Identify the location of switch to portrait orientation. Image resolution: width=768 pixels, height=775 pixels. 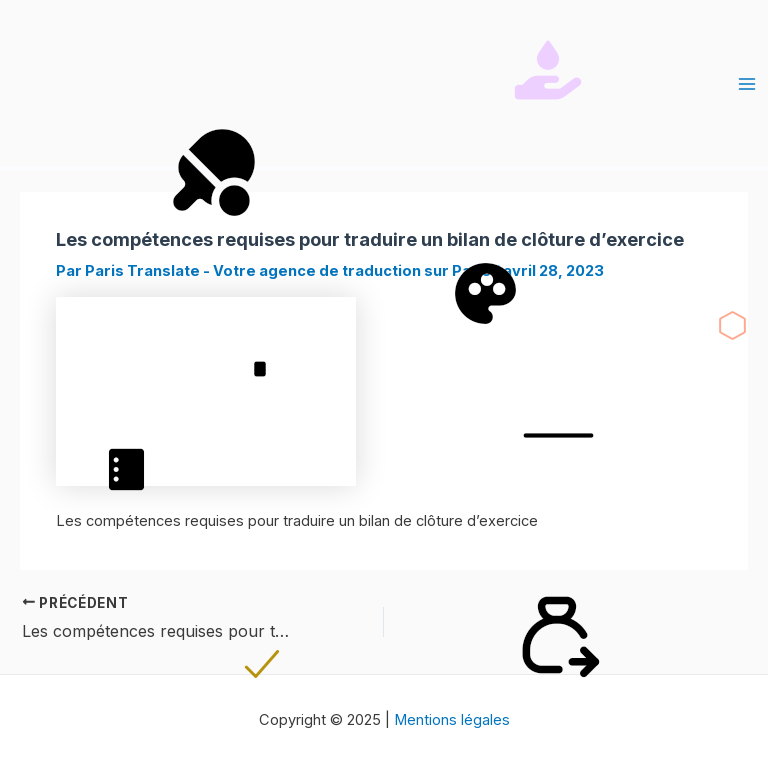
(260, 369).